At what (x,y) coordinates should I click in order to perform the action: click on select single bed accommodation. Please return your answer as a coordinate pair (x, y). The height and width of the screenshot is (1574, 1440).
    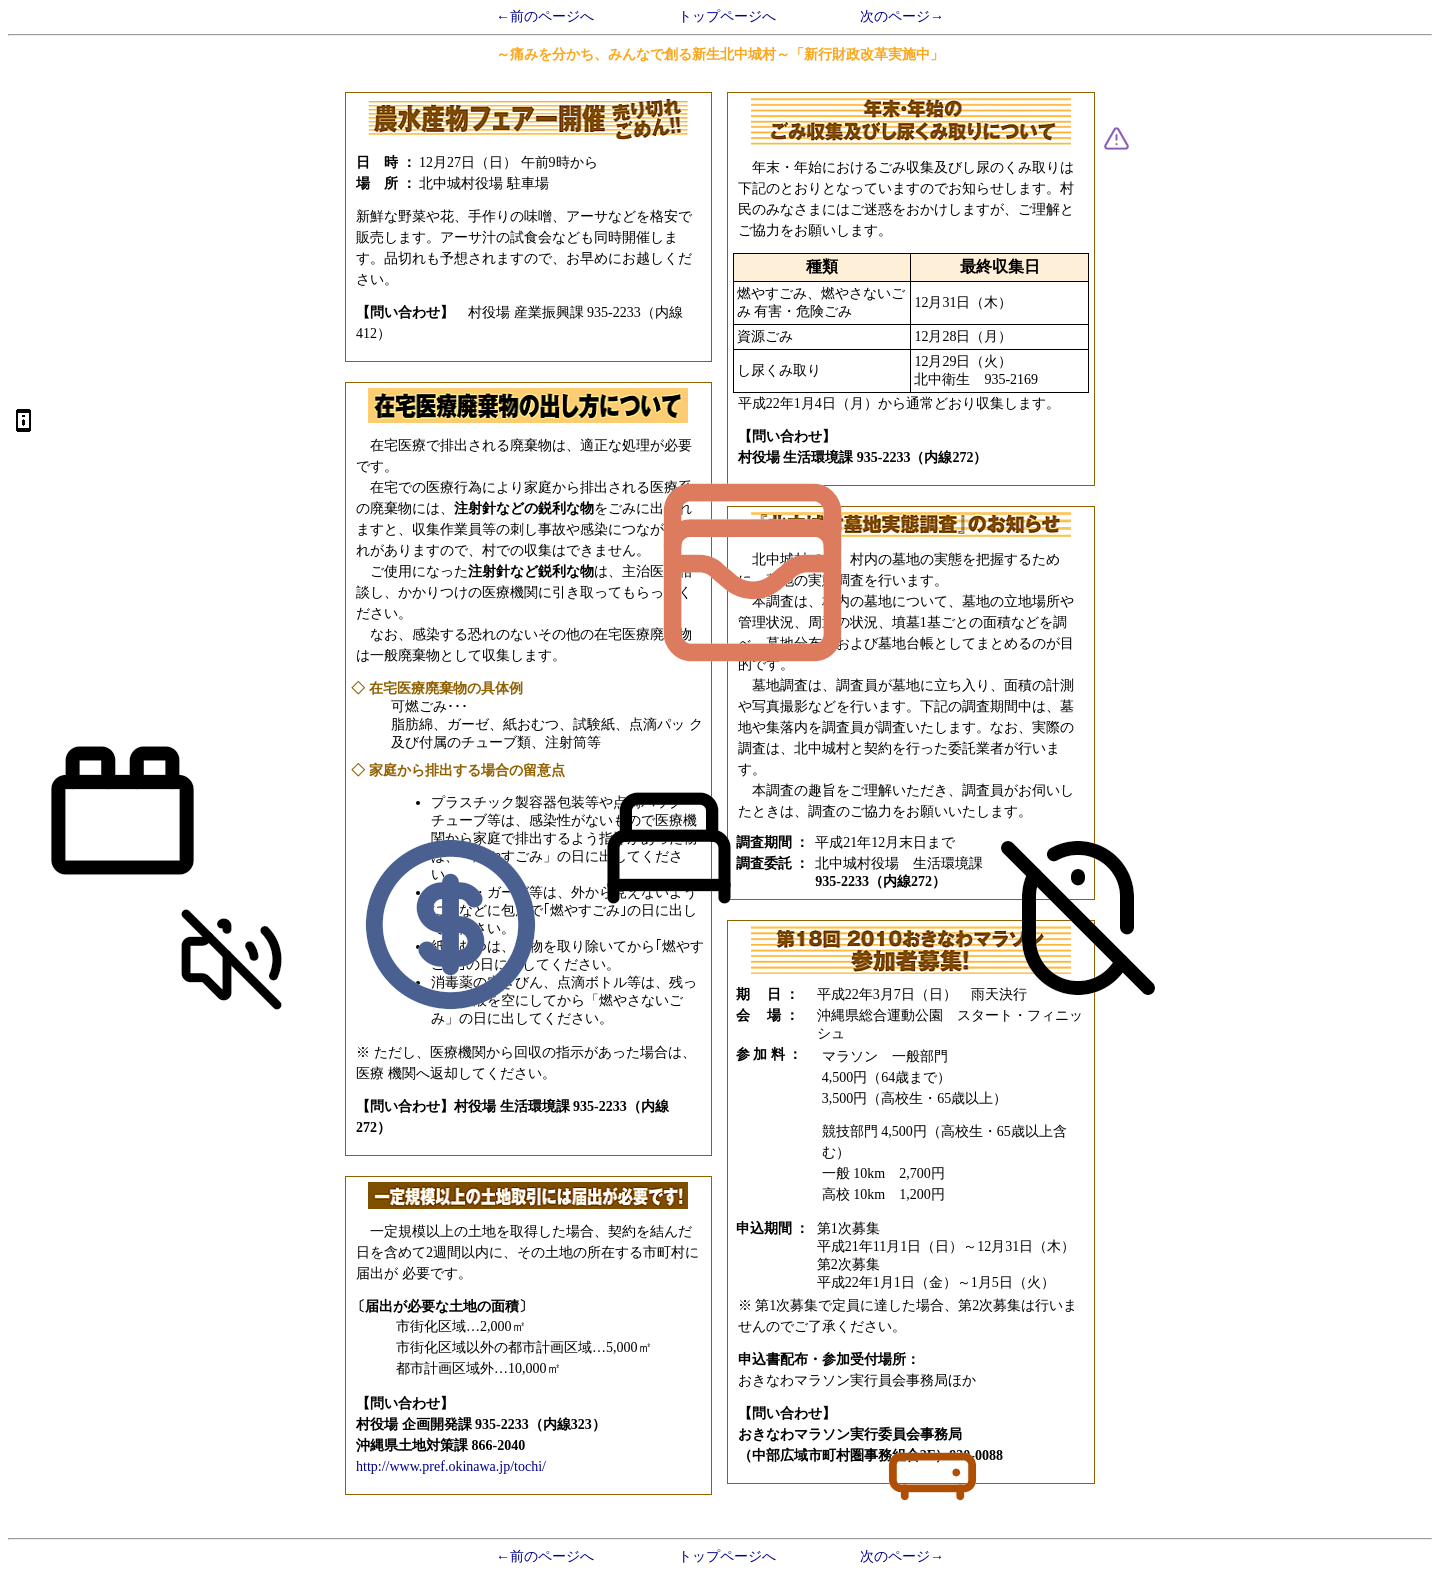
    Looking at the image, I should click on (669, 848).